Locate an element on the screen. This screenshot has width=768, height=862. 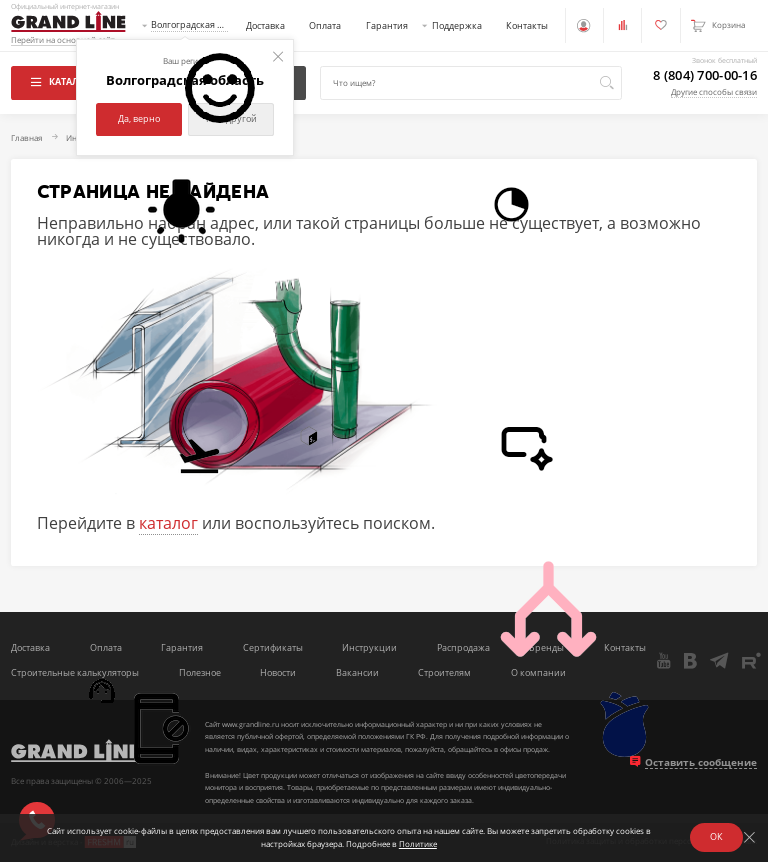
indicates 30% progress or completion is located at coordinates (511, 204).